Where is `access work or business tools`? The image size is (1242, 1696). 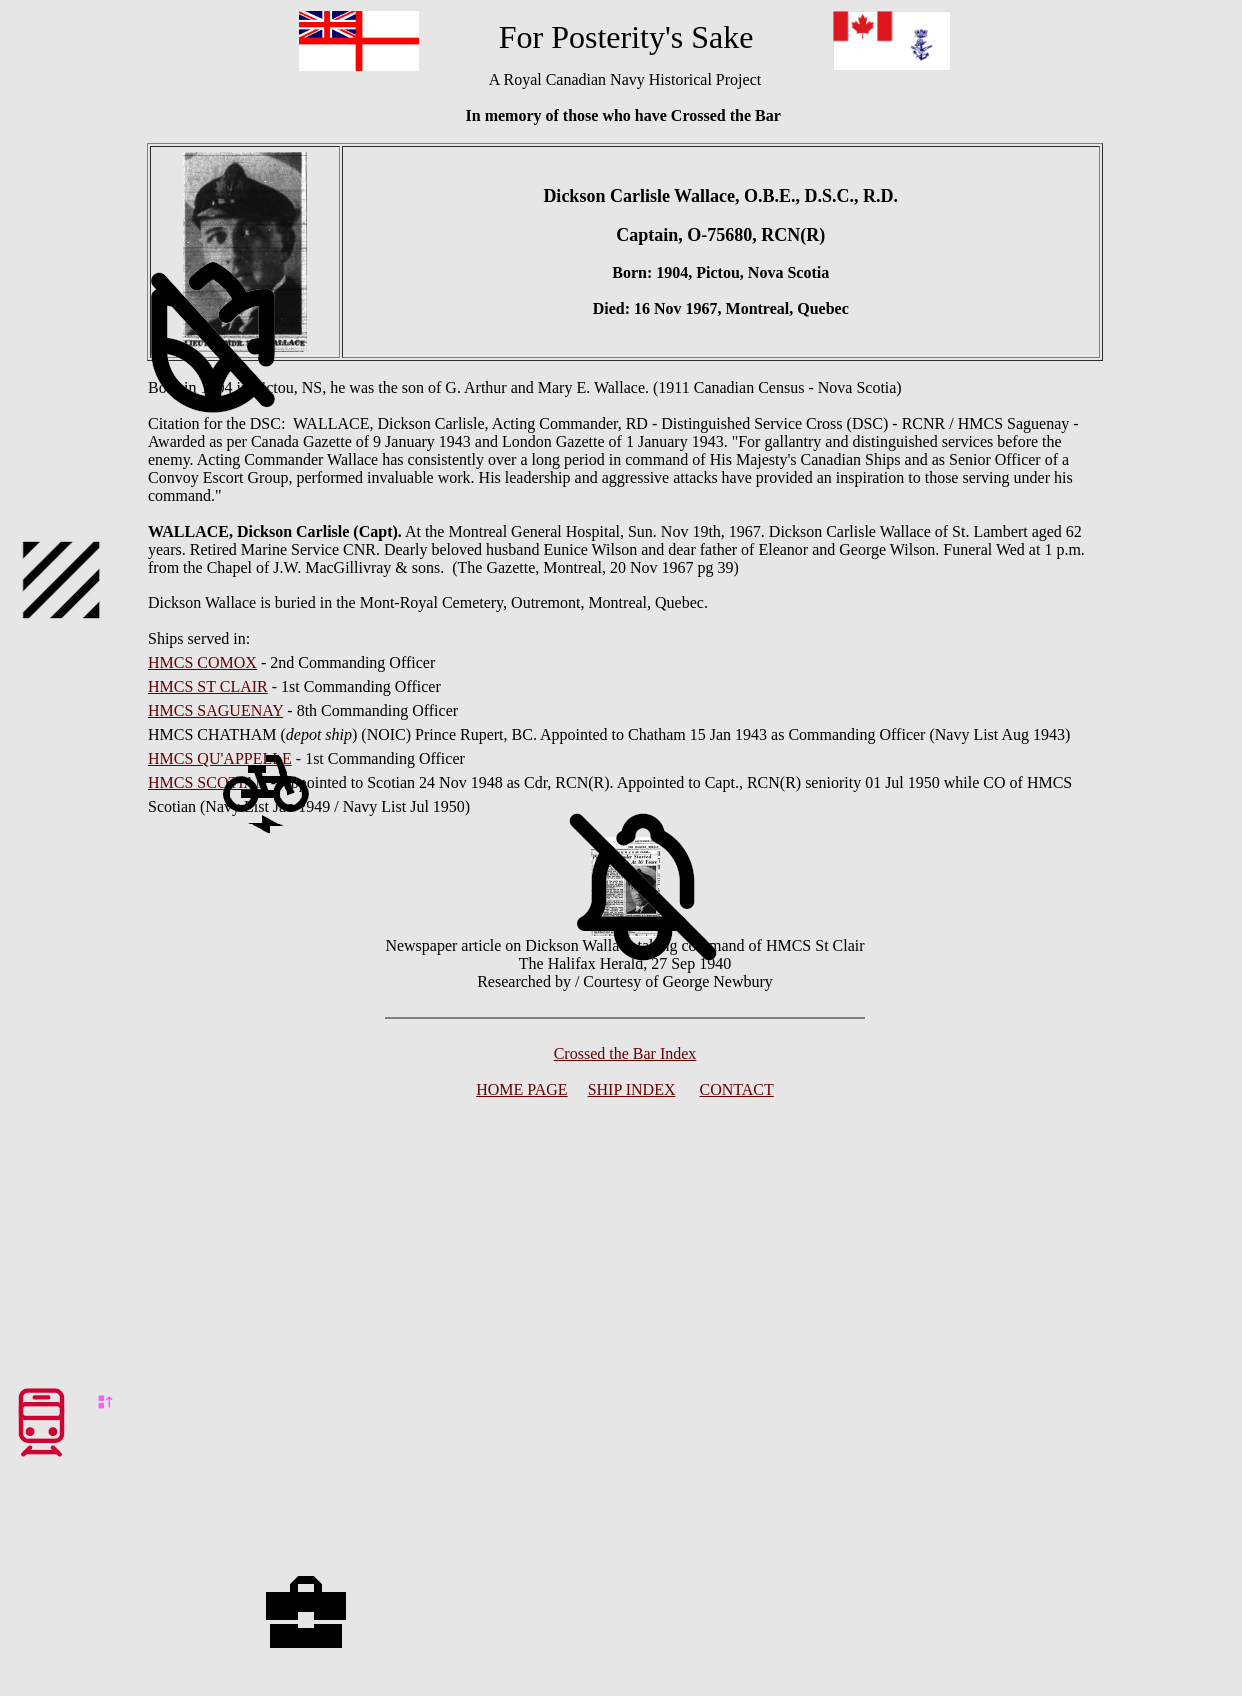
access work or business tools is located at coordinates (306, 1612).